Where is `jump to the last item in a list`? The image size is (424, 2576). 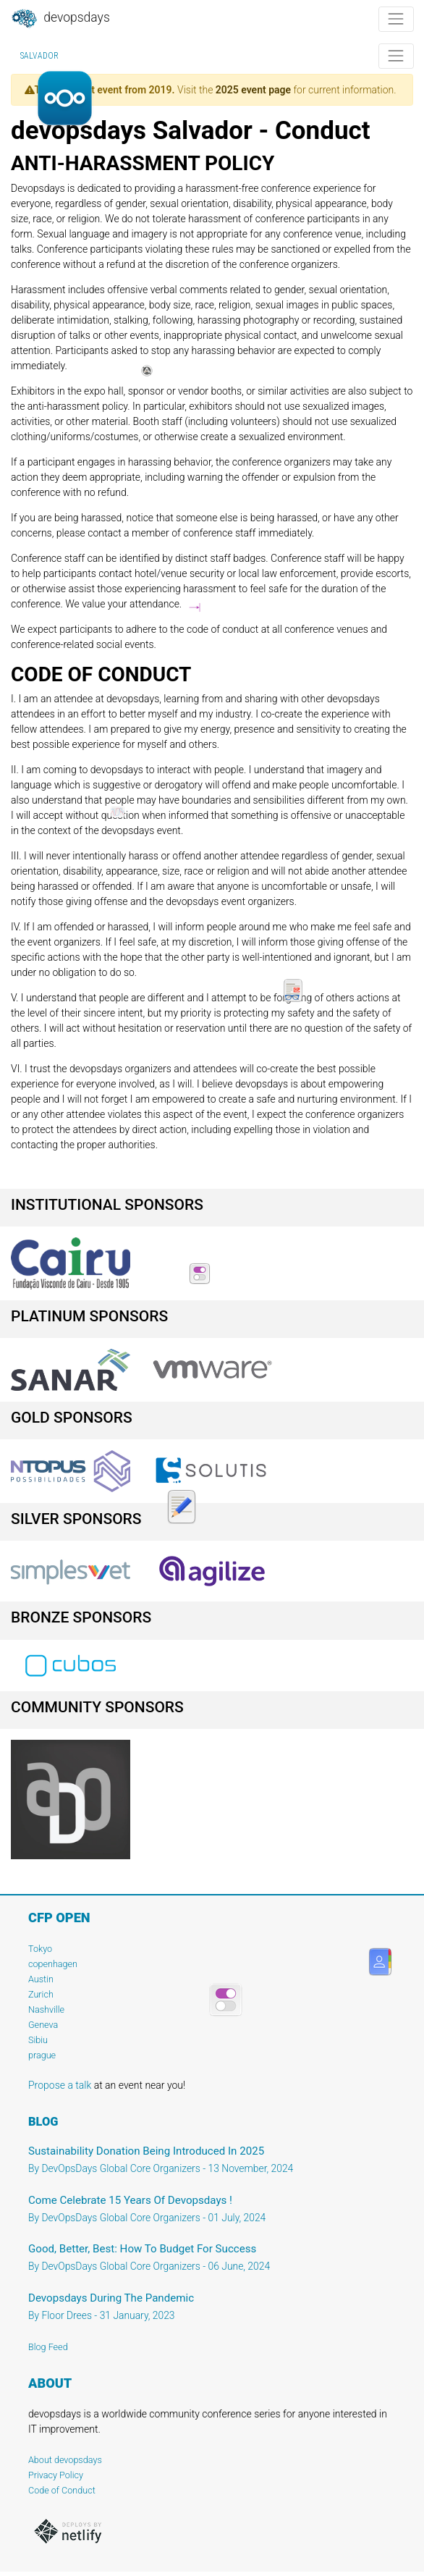 jump to the last item in a list is located at coordinates (195, 607).